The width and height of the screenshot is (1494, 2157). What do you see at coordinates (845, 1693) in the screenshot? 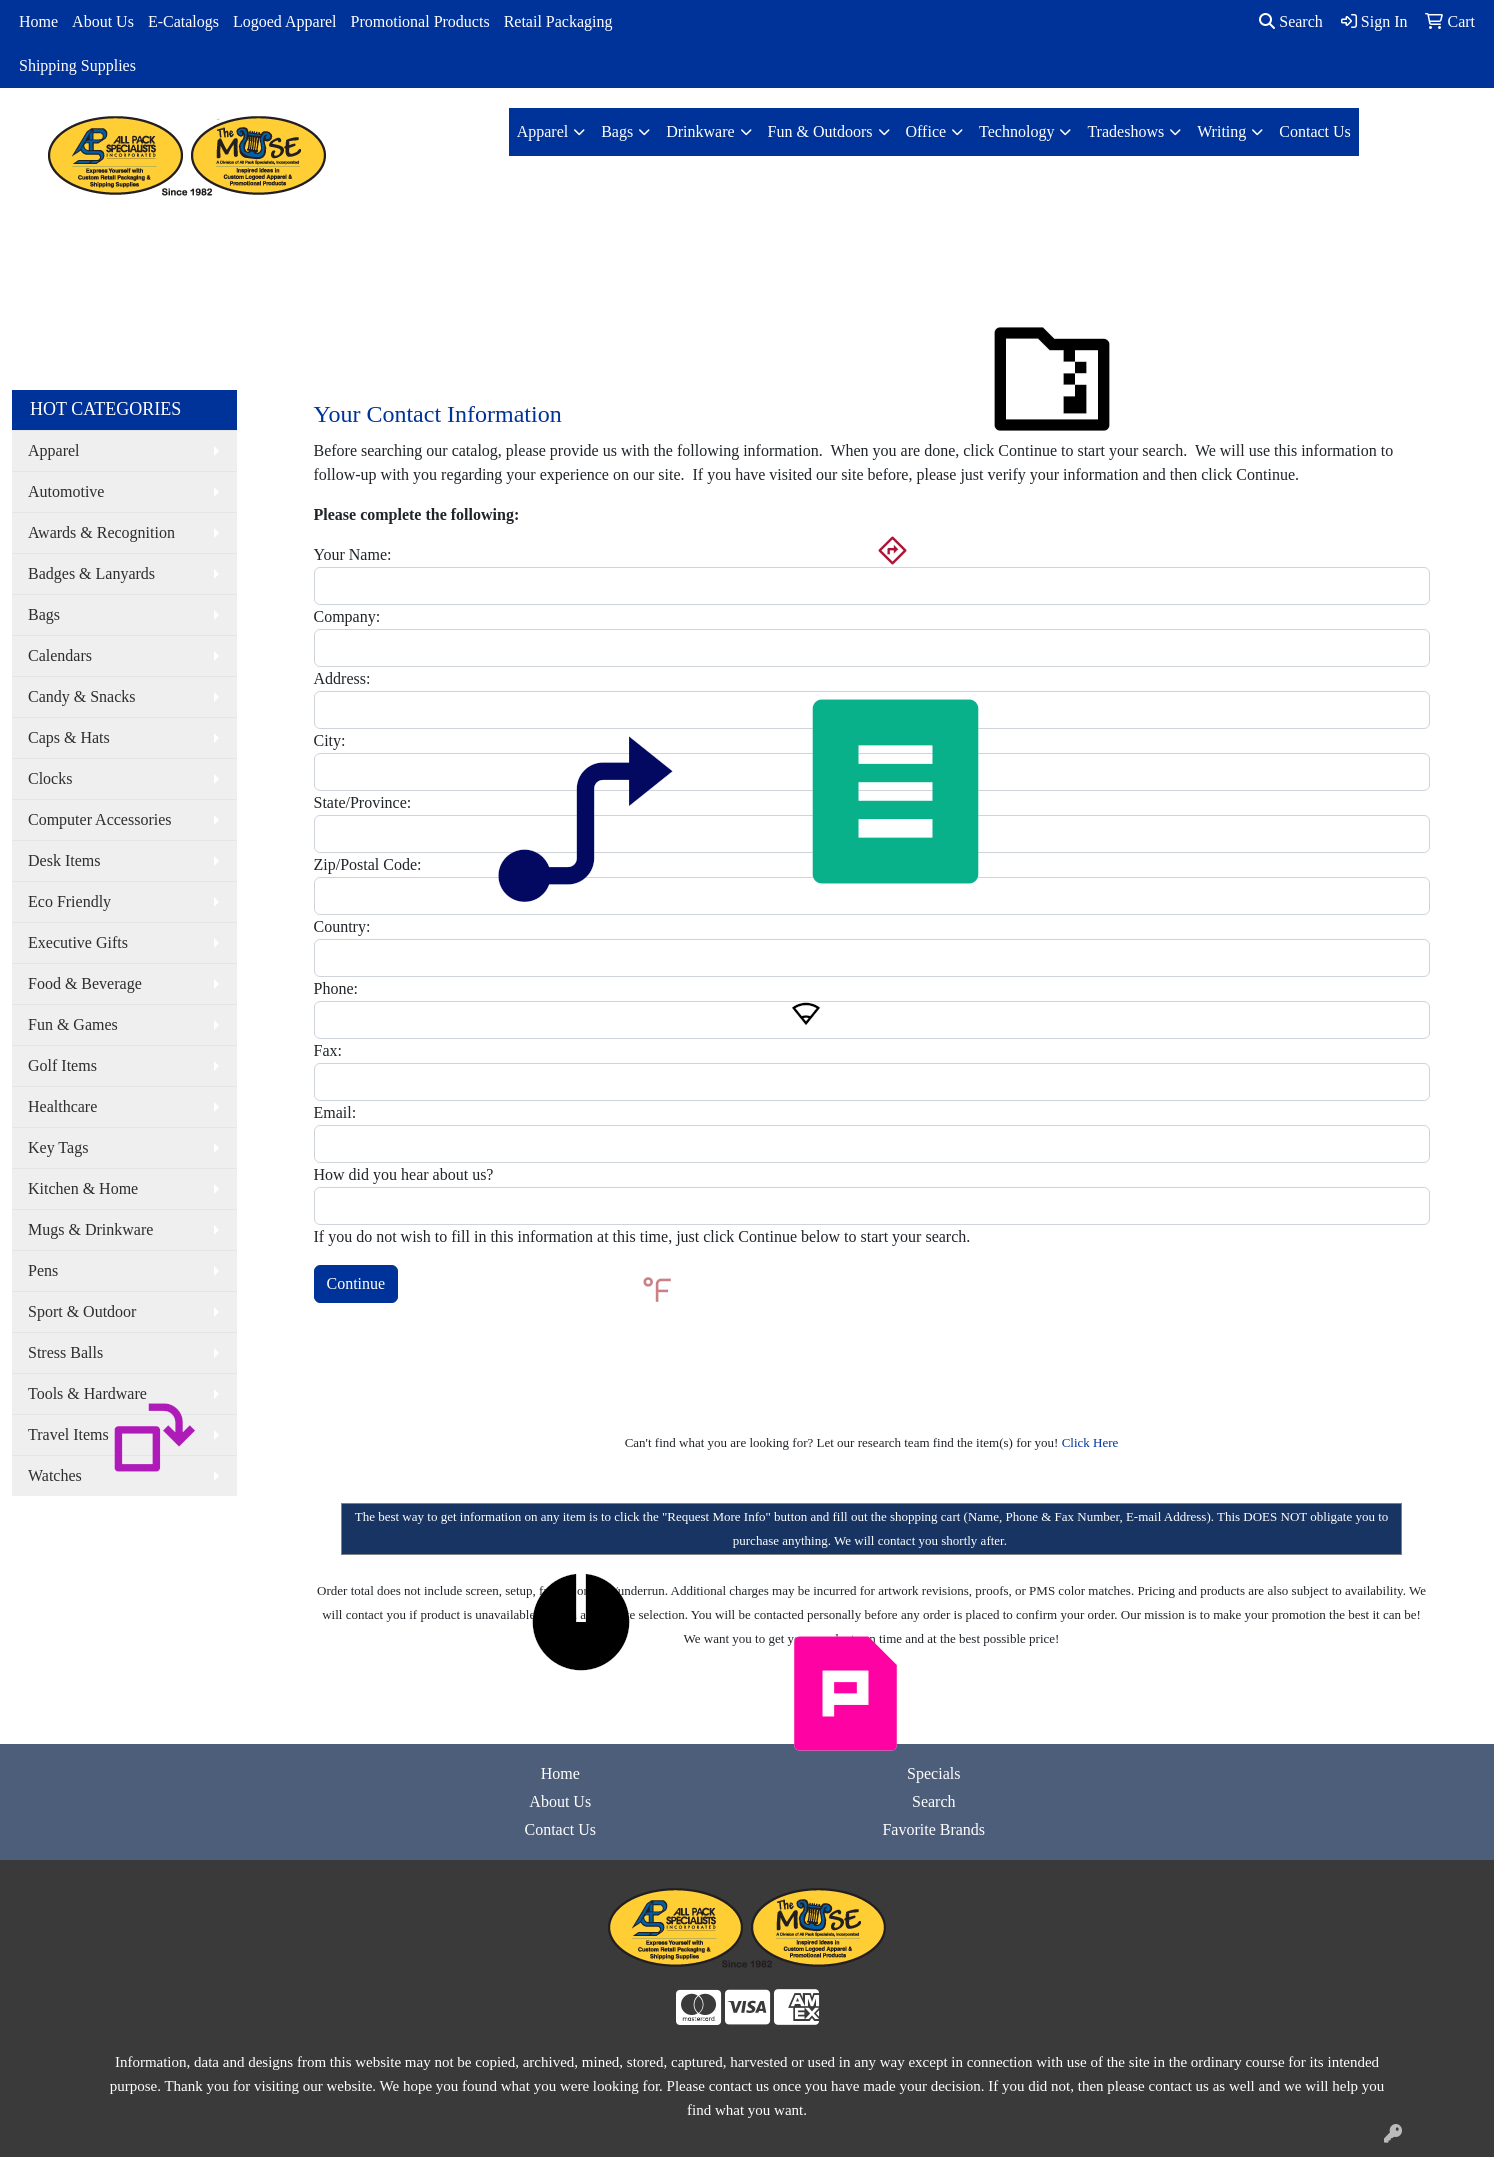
I see `open a PowerPoint presentation file` at bounding box center [845, 1693].